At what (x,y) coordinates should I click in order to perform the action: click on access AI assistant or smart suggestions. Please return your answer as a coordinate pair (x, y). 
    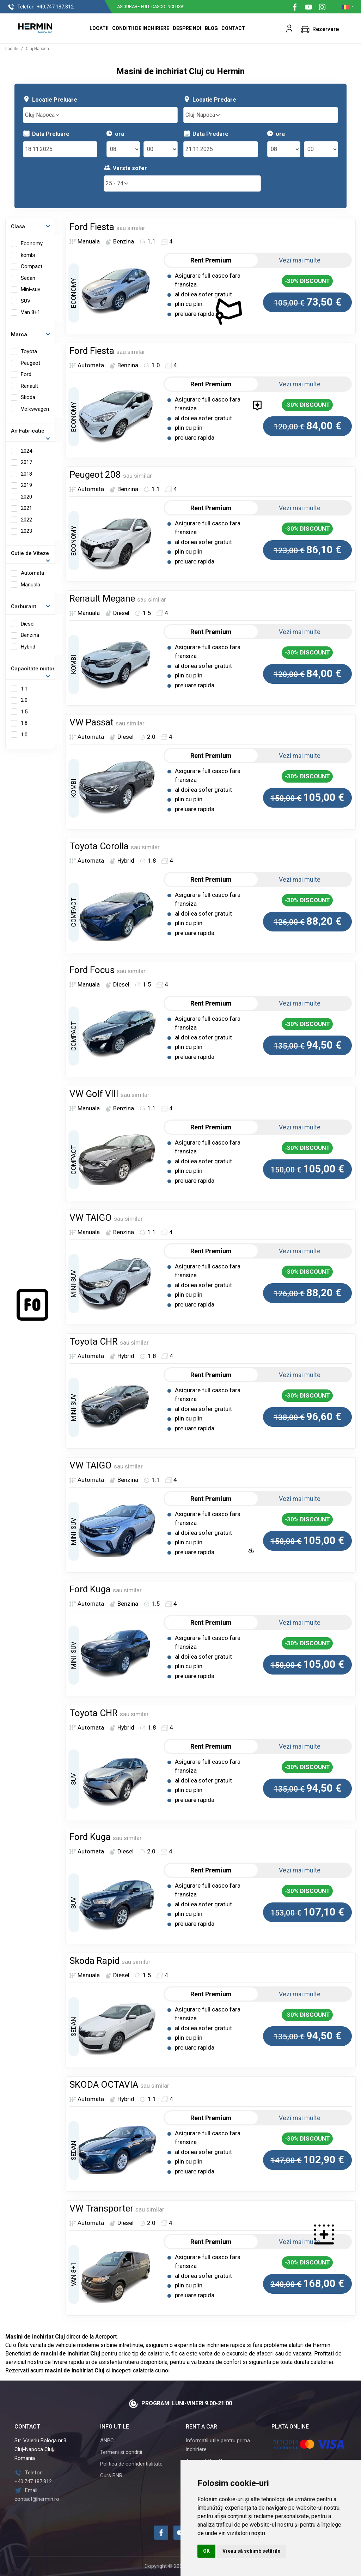
    Looking at the image, I should click on (257, 405).